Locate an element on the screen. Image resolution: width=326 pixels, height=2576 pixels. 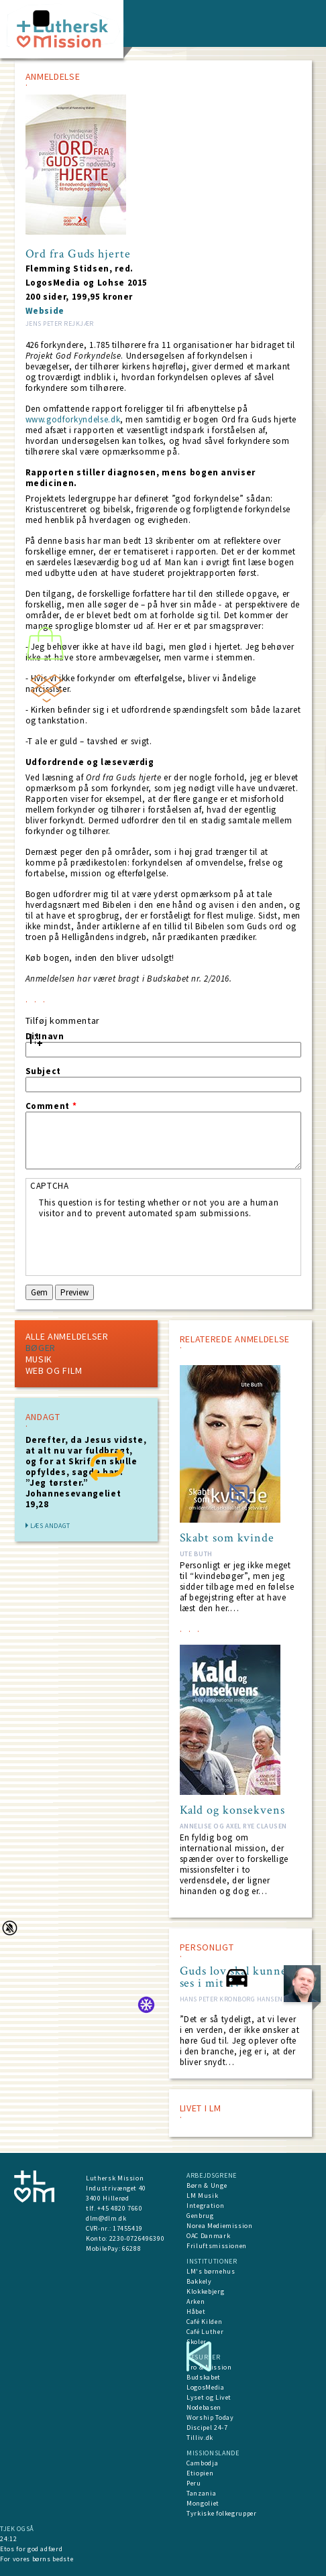
skip to previous track is located at coordinates (199, 2356).